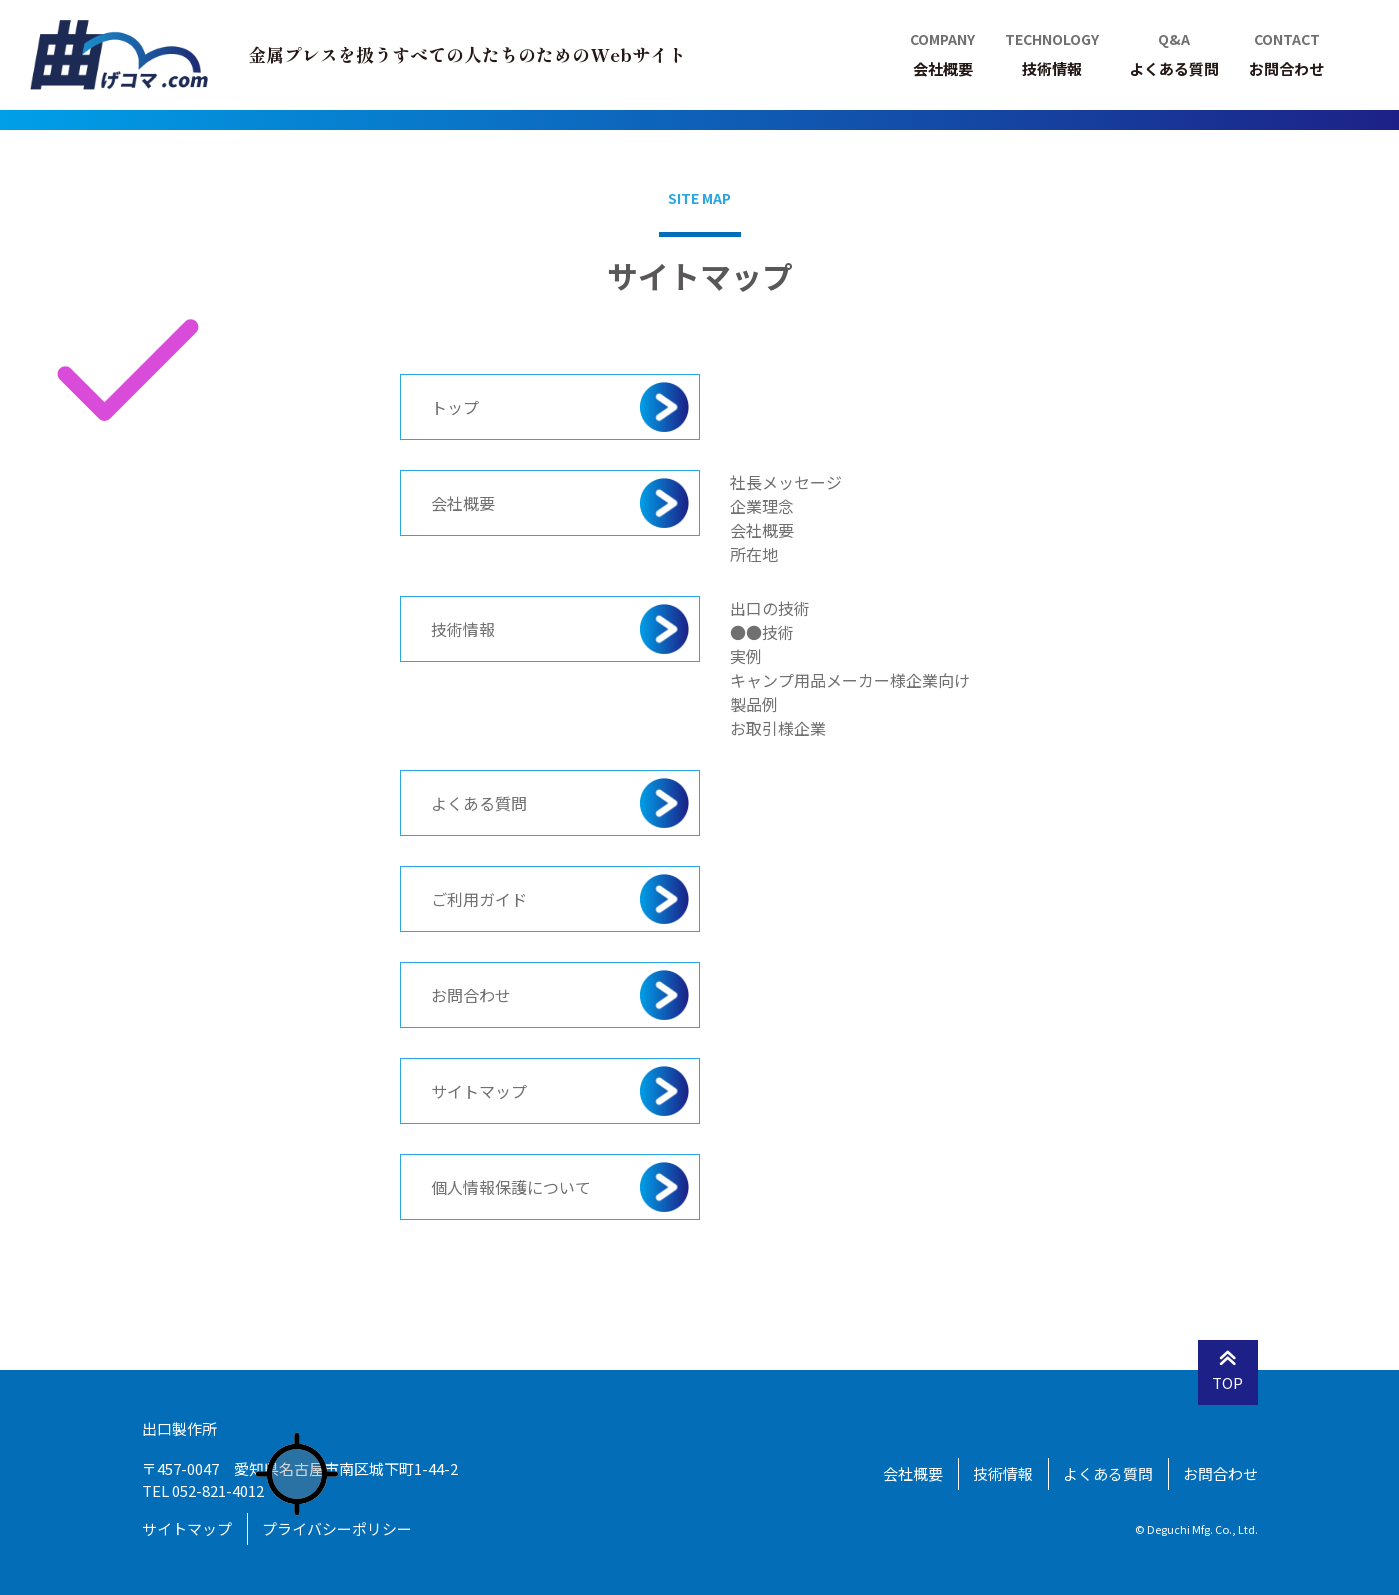  Describe the element at coordinates (297, 1474) in the screenshot. I see `access current location` at that location.